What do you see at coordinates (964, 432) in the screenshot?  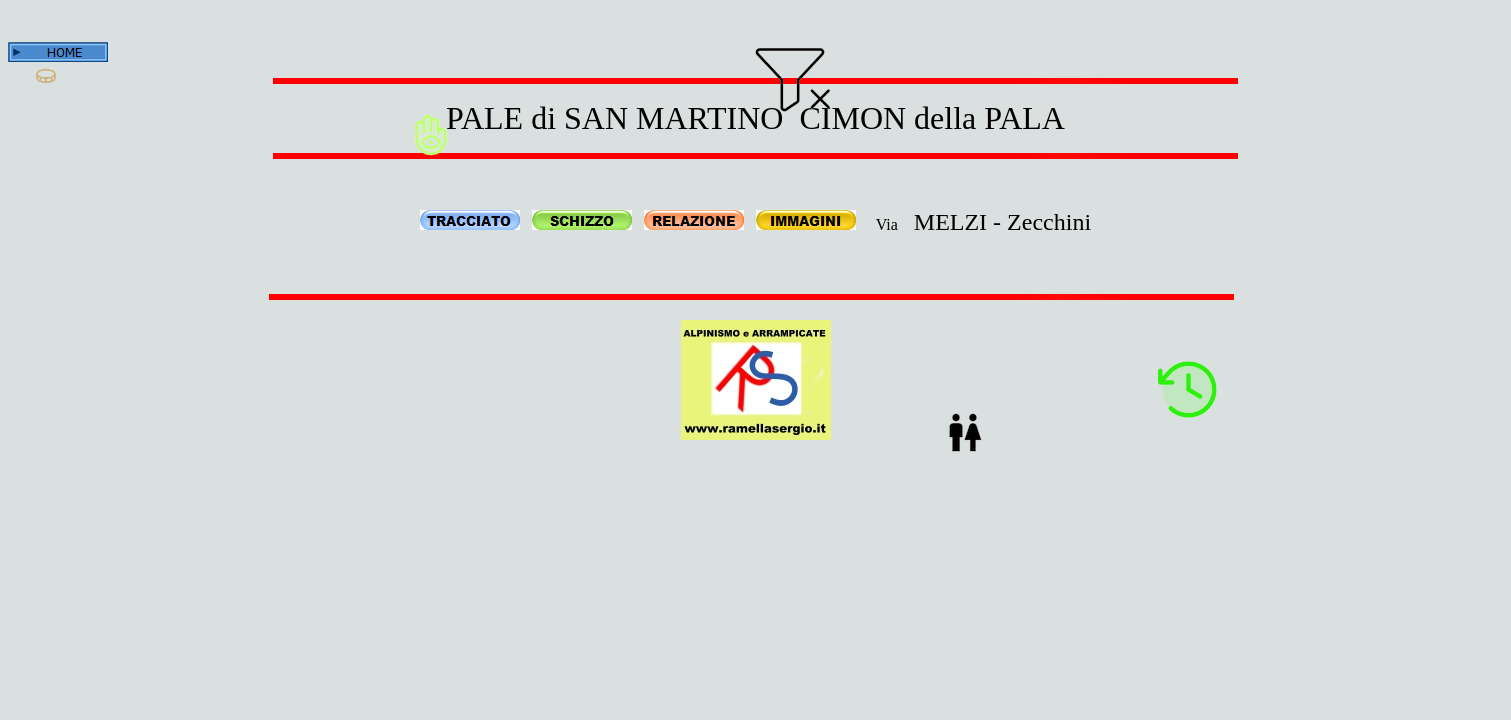 I see `find nearby restrooms` at bounding box center [964, 432].